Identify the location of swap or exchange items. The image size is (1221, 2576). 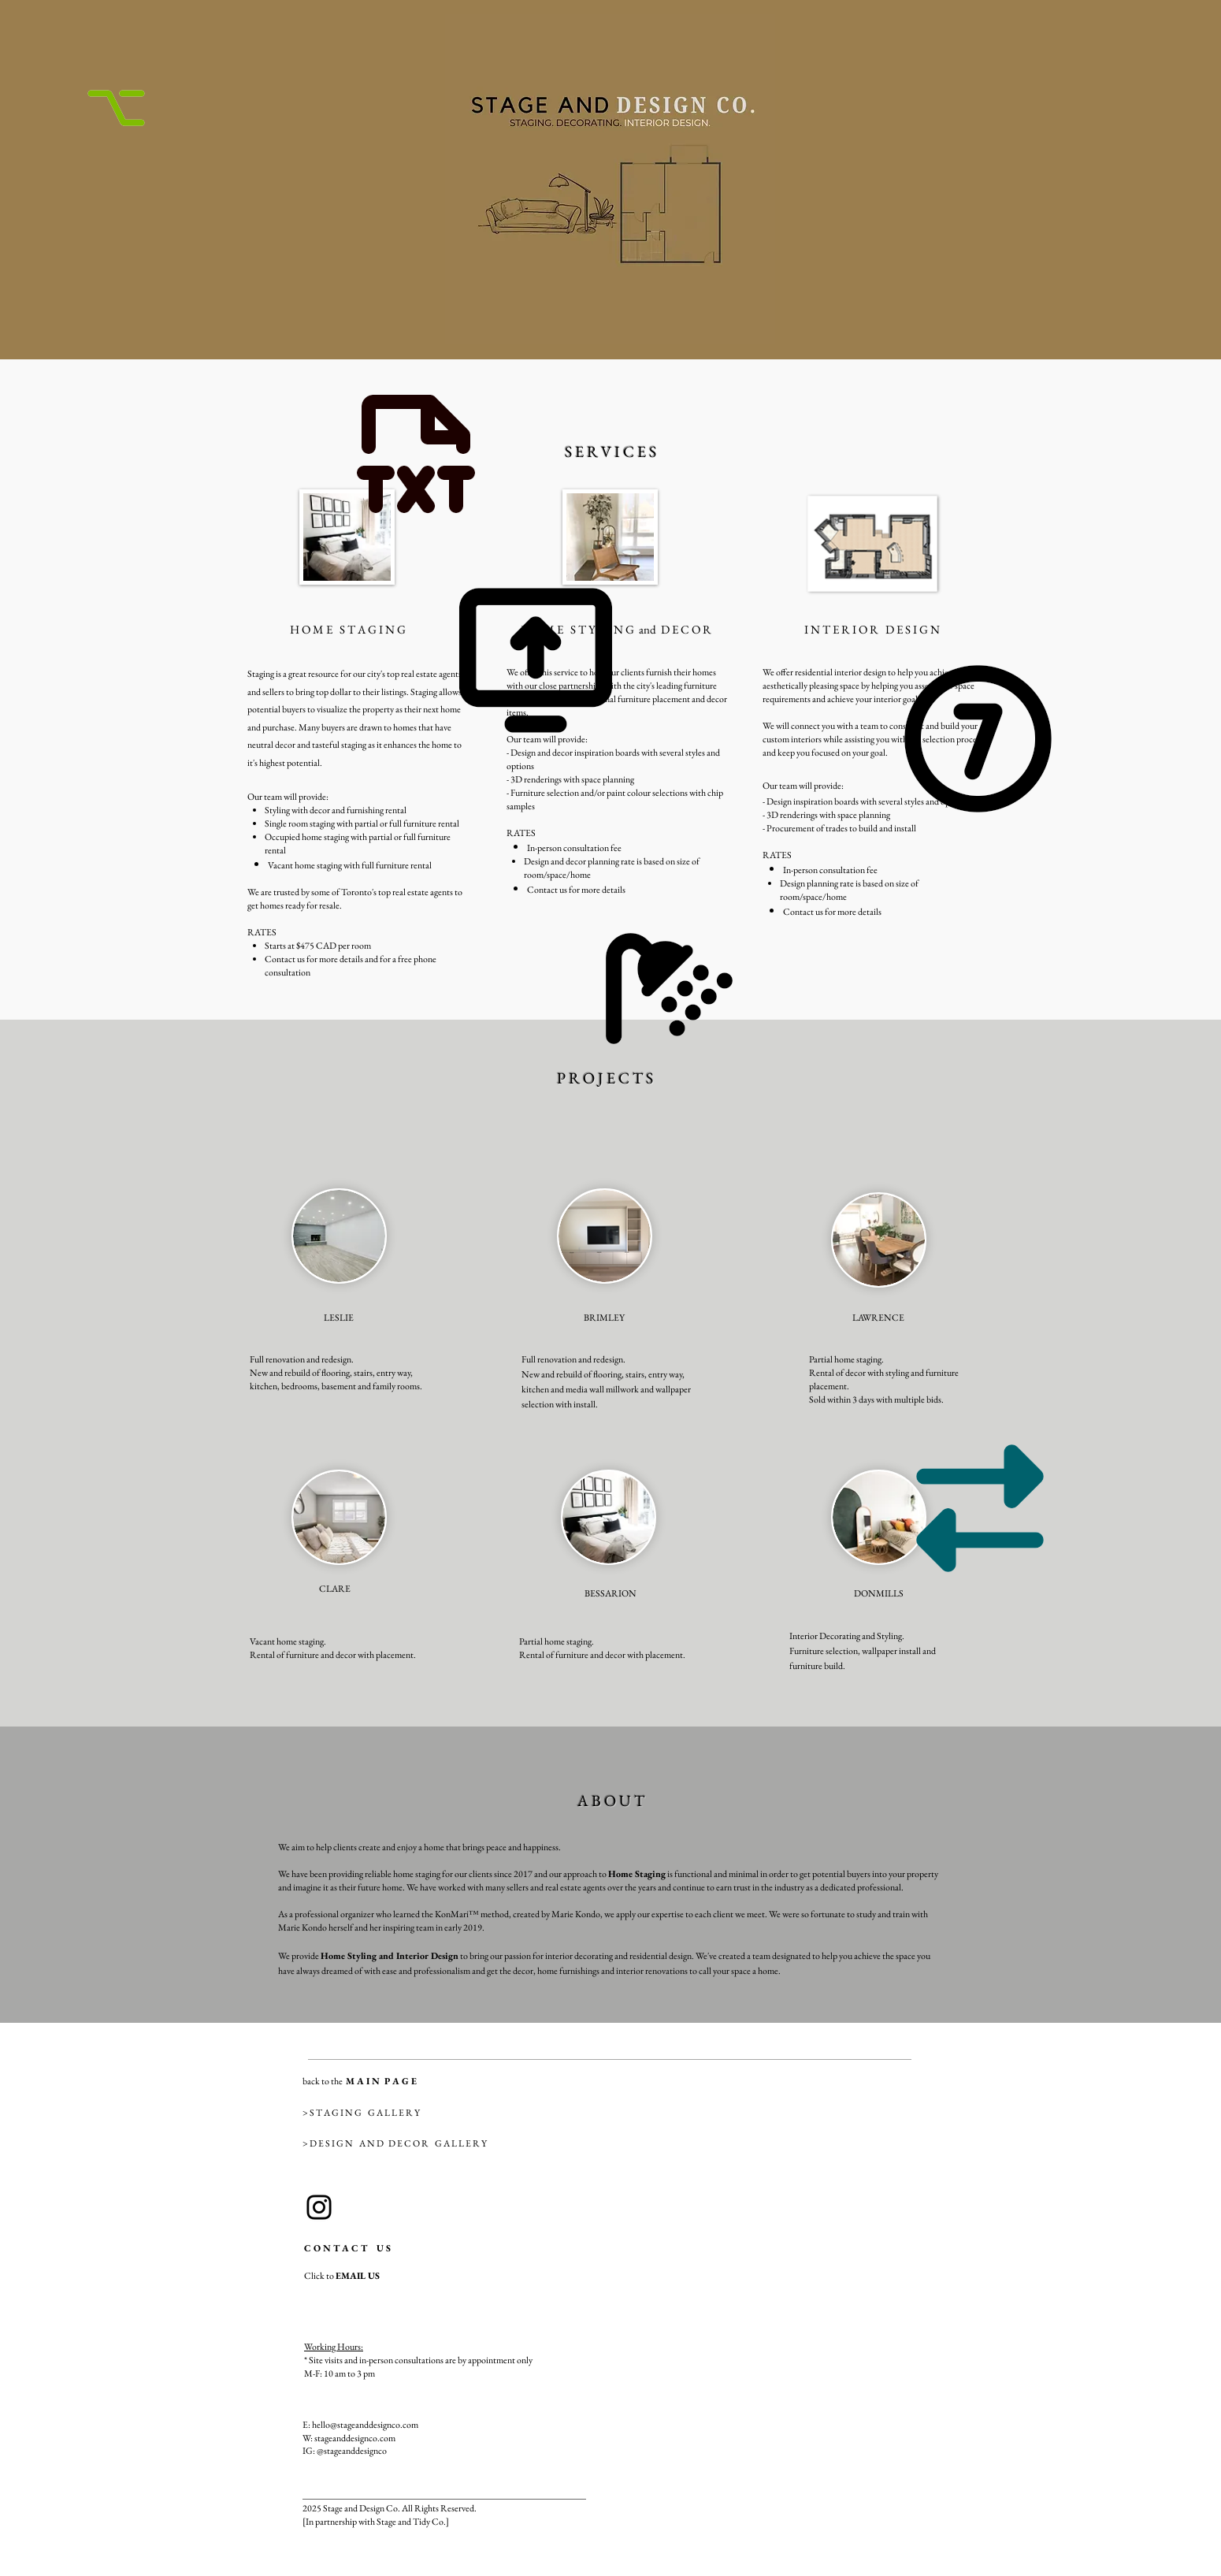
(980, 1508).